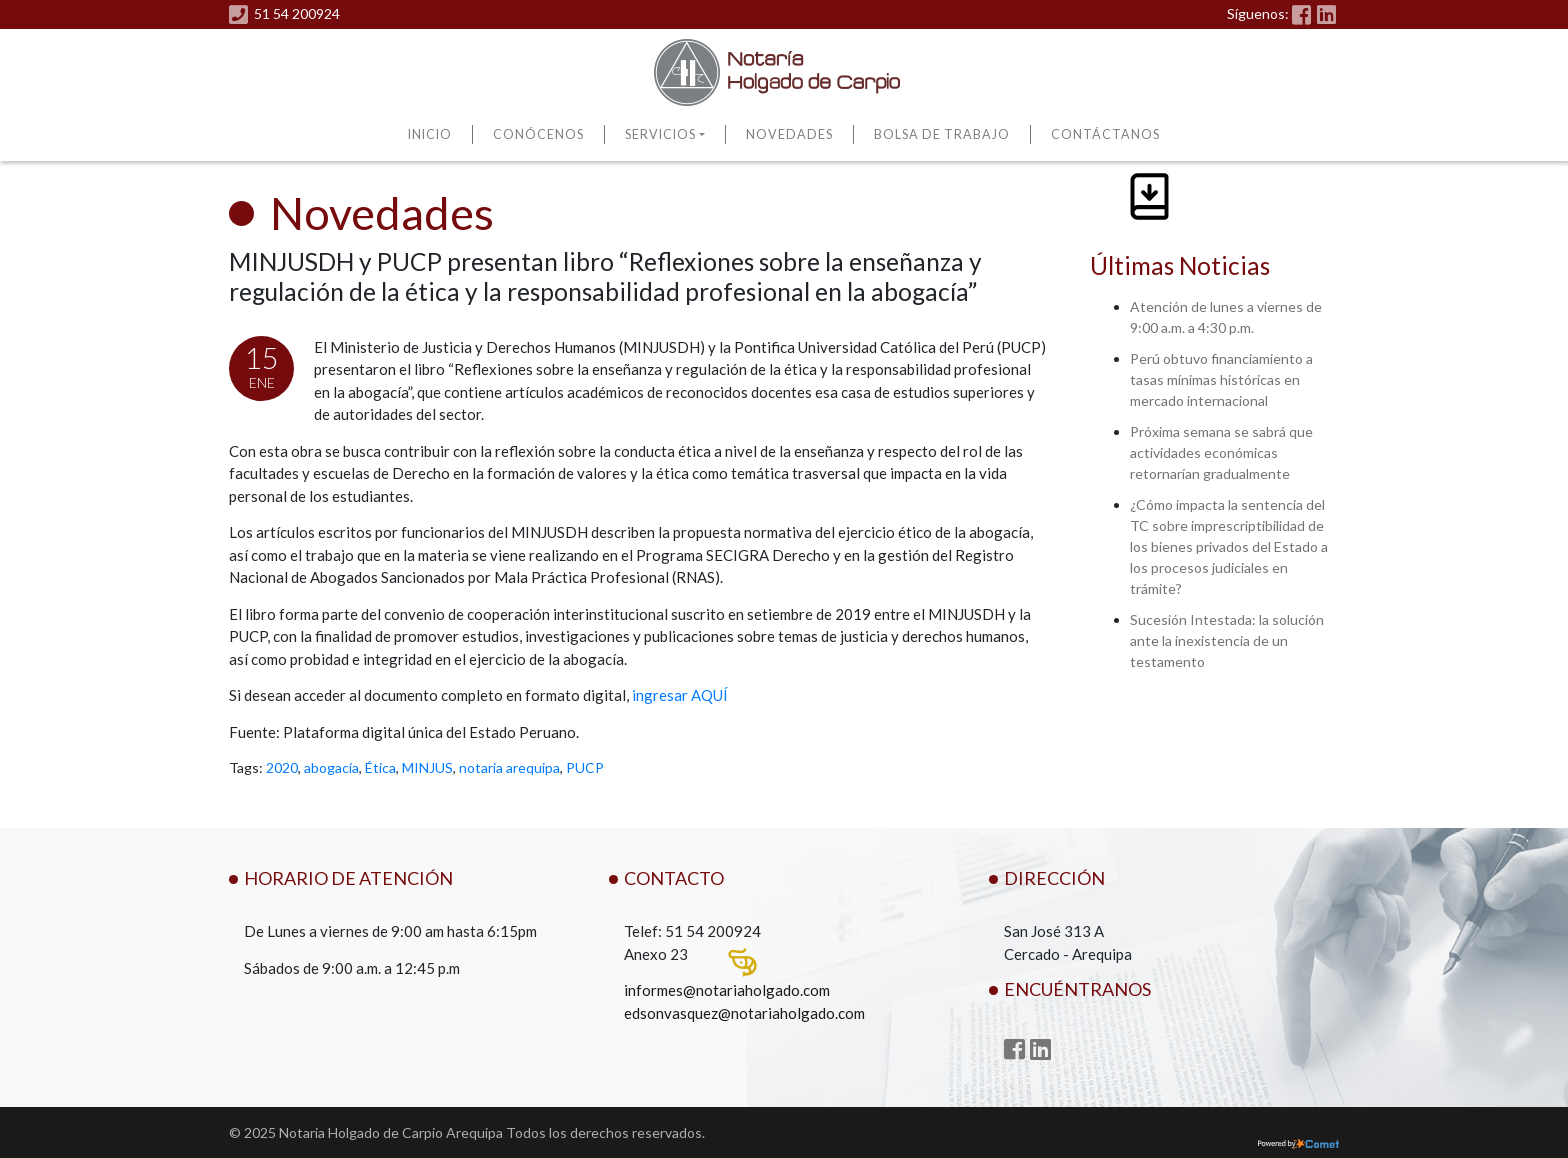  Describe the element at coordinates (742, 962) in the screenshot. I see `indicates seafood or shellfish menu category` at that location.